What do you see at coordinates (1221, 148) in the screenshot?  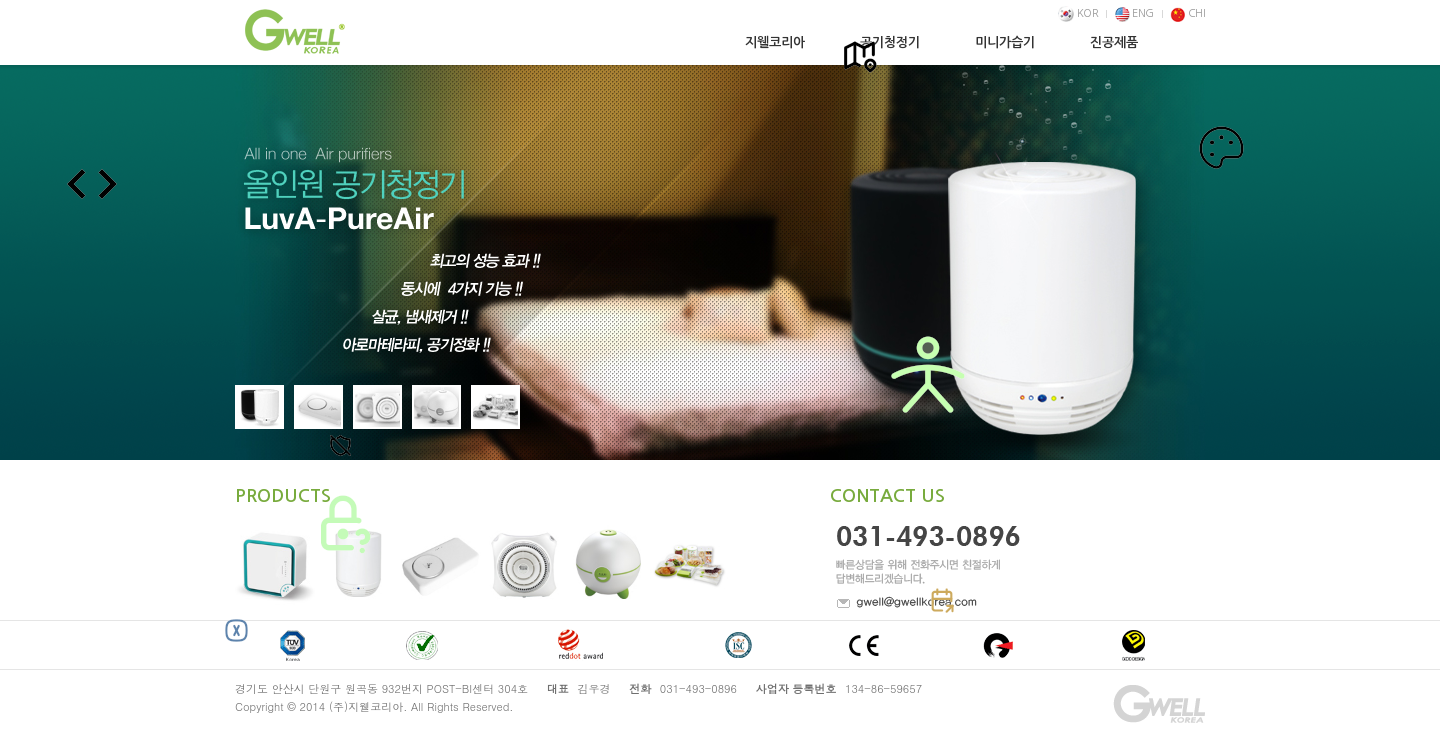 I see `access color or theme settings` at bounding box center [1221, 148].